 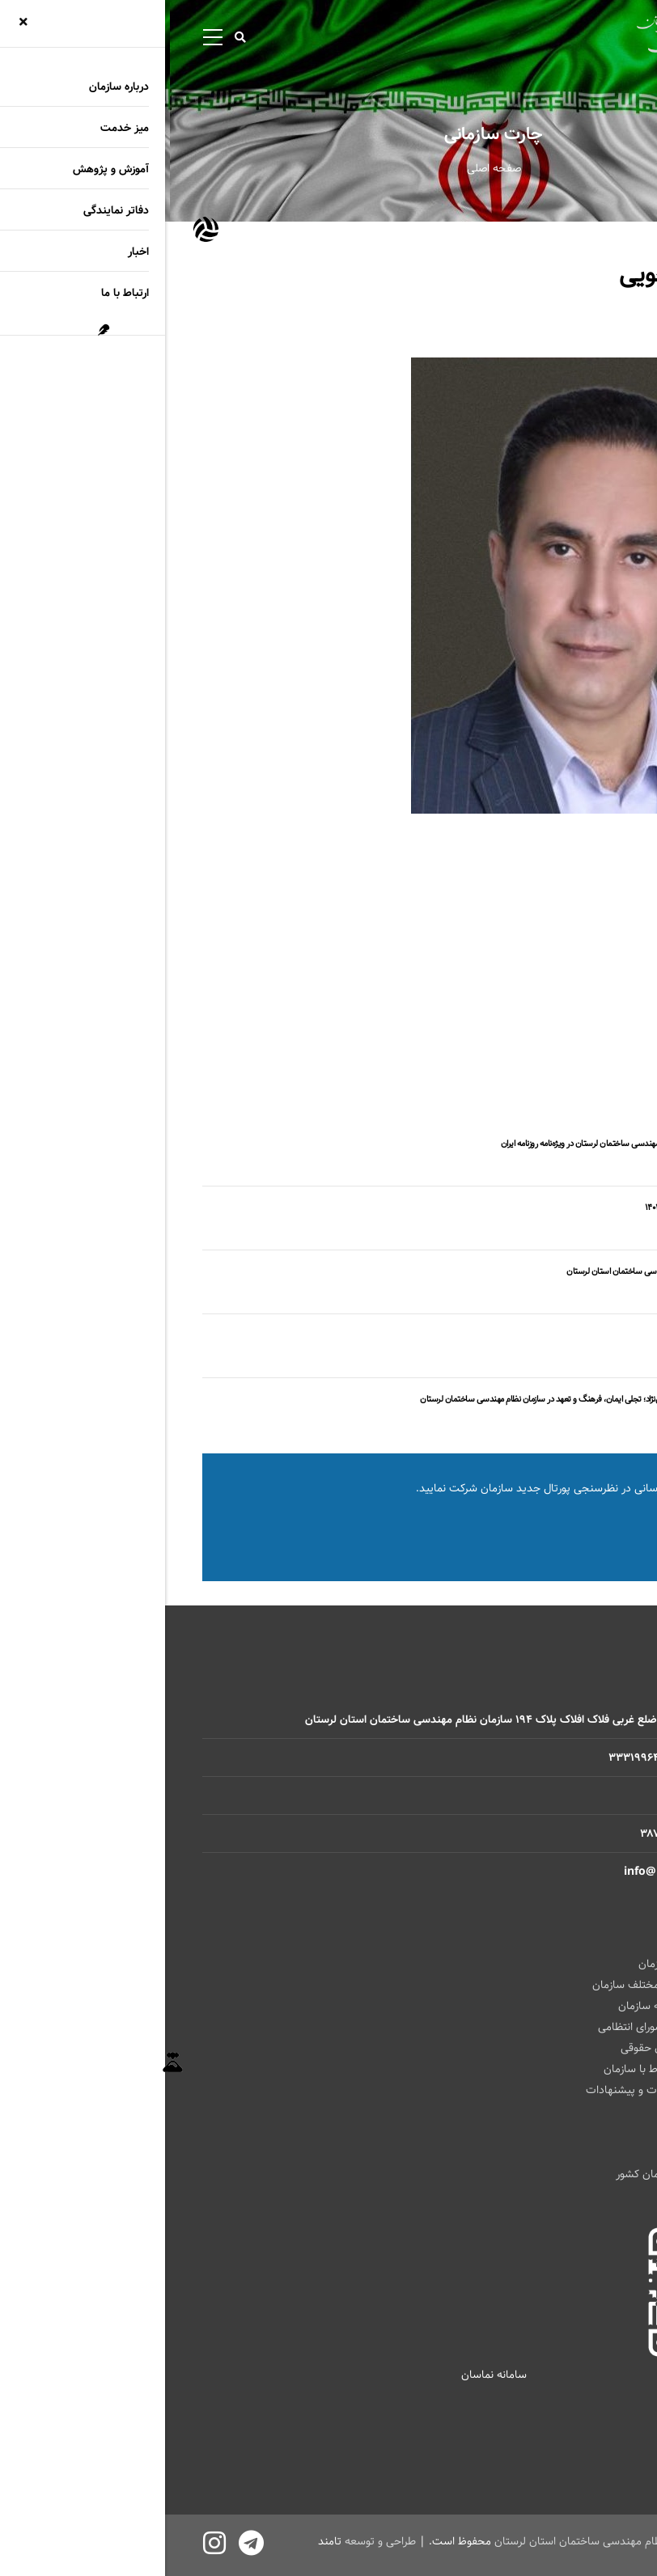 What do you see at coordinates (206, 229) in the screenshot?
I see `access volleyball or beach sports content` at bounding box center [206, 229].